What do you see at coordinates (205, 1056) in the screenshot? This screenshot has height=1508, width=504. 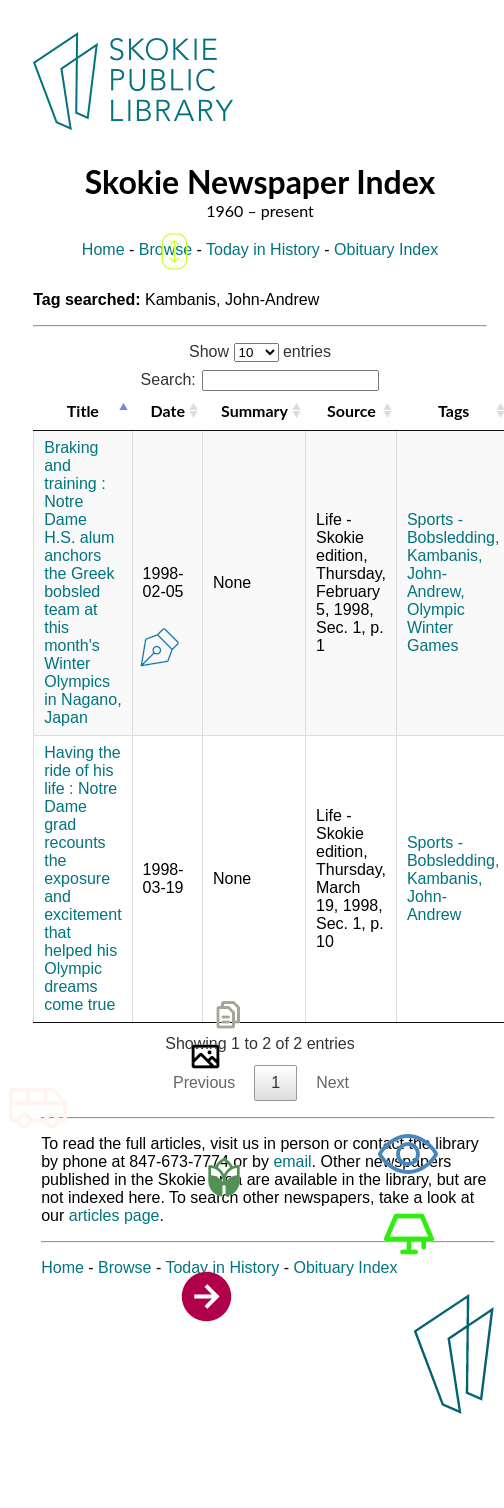 I see `view or open an image file` at bounding box center [205, 1056].